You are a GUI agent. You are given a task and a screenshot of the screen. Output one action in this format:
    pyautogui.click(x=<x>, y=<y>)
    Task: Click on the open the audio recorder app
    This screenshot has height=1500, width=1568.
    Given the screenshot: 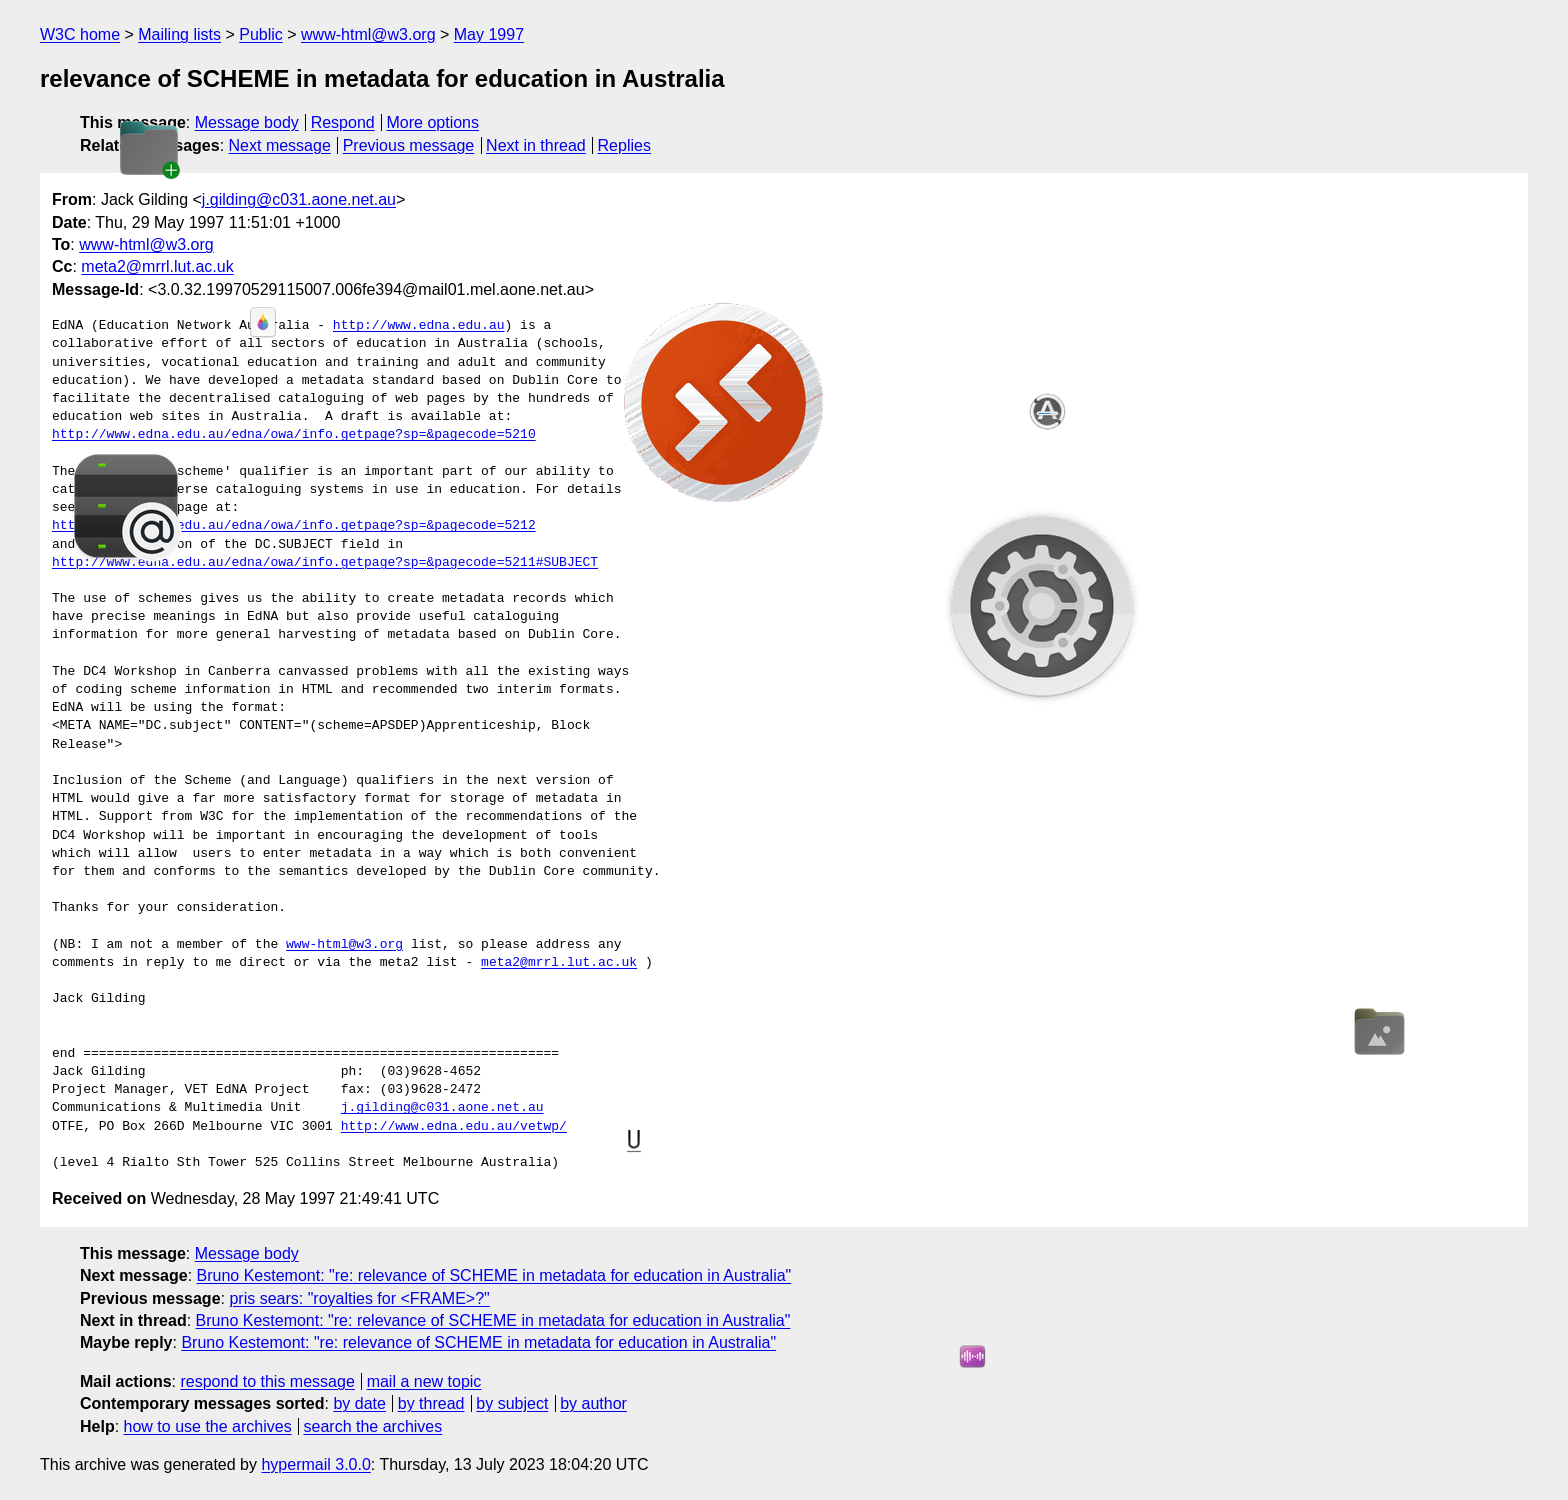 What is the action you would take?
    pyautogui.click(x=972, y=1356)
    